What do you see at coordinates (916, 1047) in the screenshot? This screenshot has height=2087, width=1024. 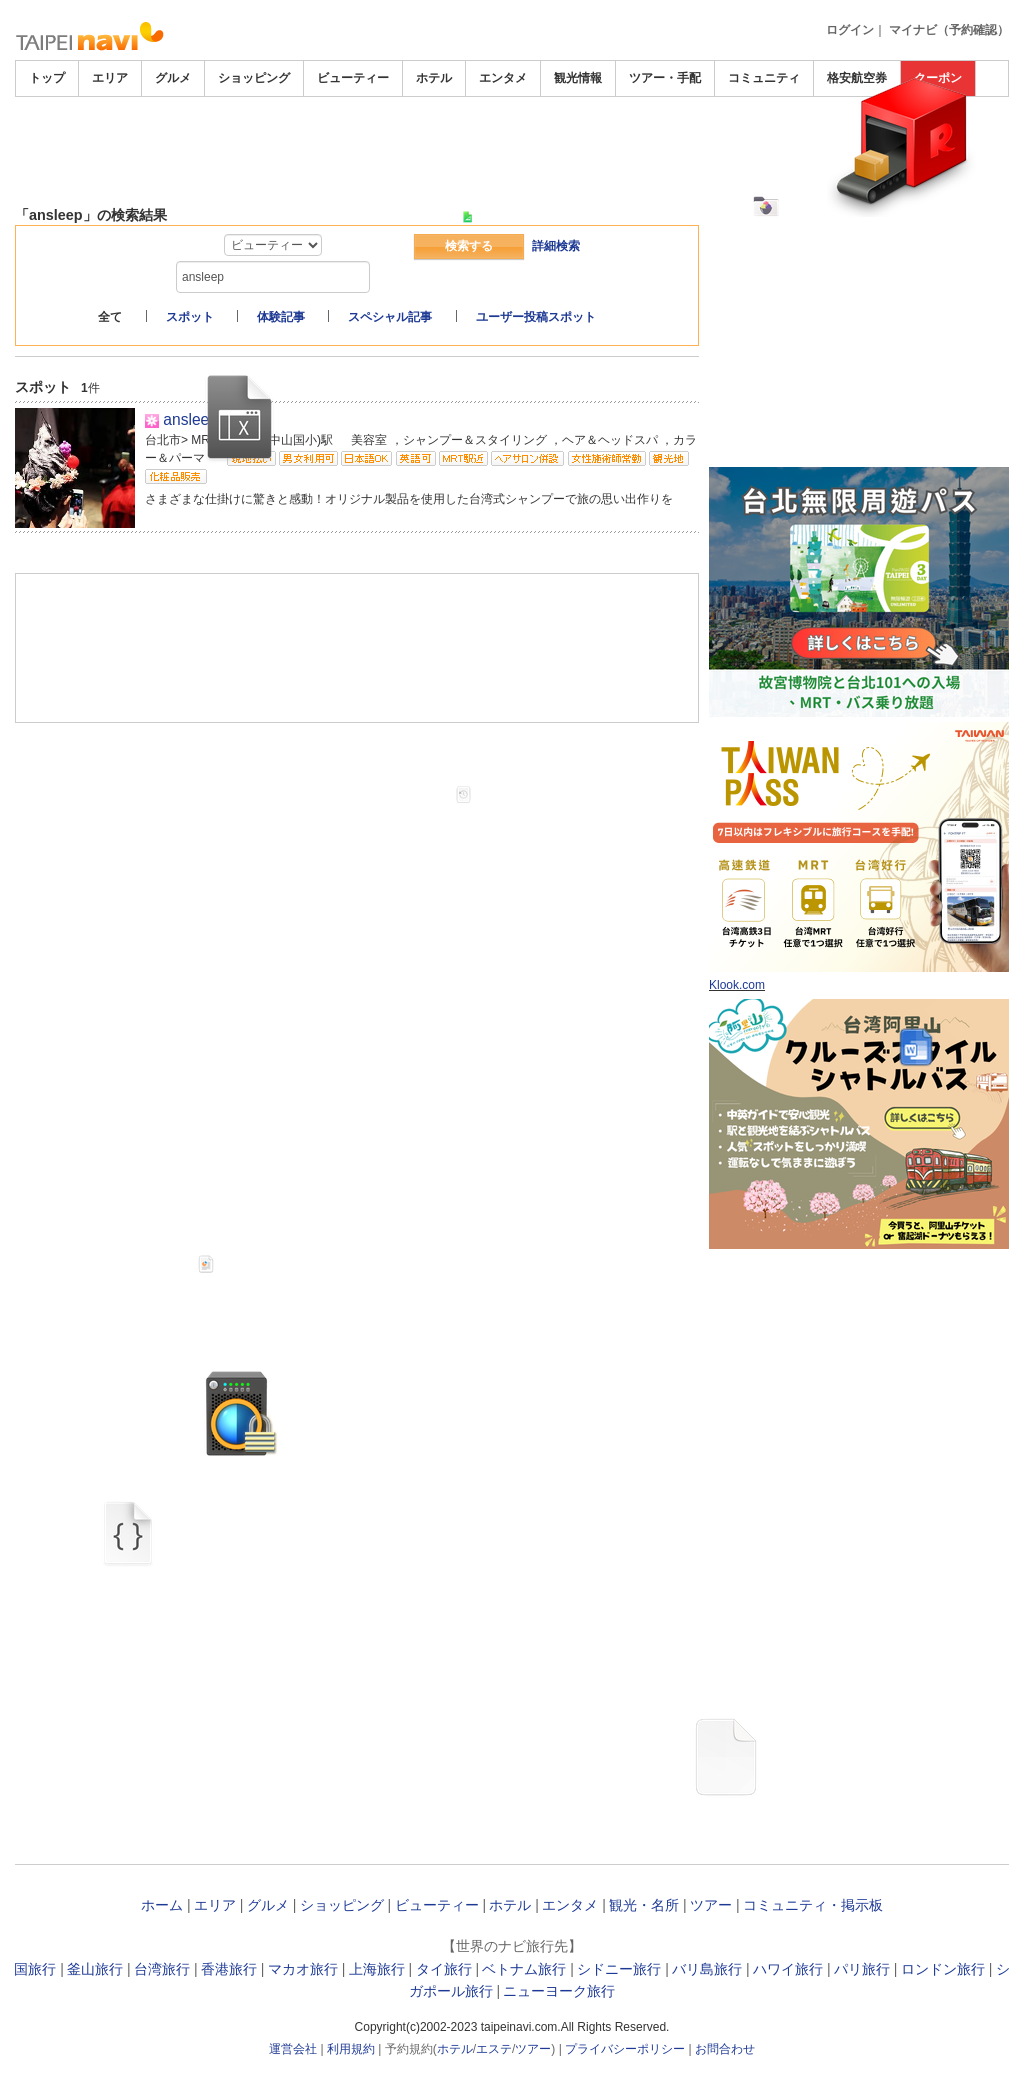 I see `a Microsoft Word document file` at bounding box center [916, 1047].